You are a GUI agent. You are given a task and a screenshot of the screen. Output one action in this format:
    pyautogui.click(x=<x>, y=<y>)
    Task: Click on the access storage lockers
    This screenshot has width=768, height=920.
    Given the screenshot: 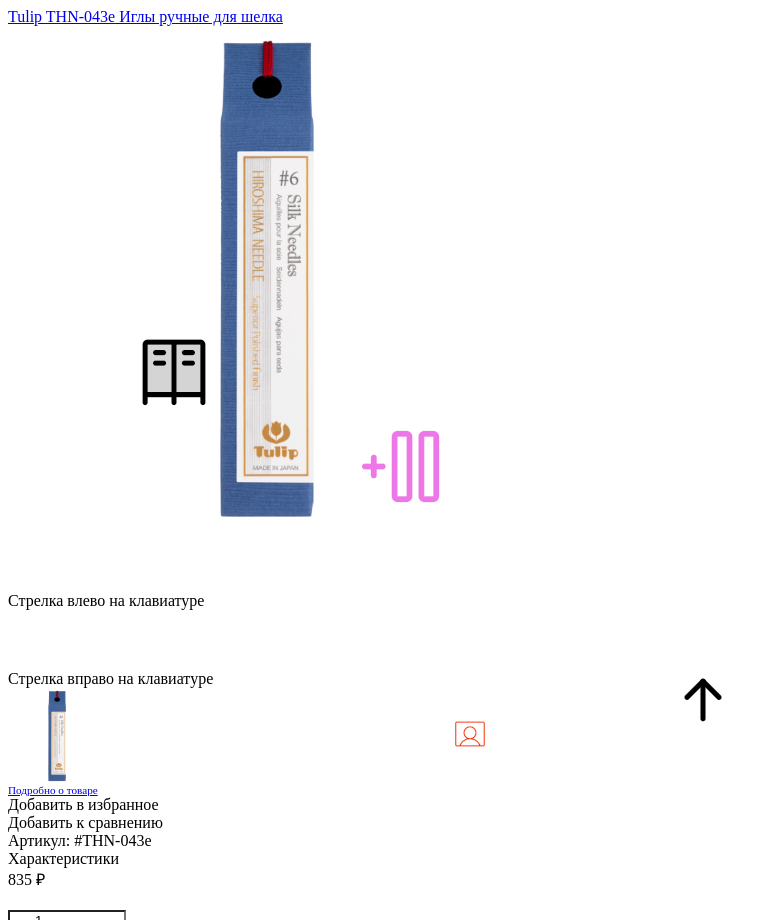 What is the action you would take?
    pyautogui.click(x=174, y=371)
    